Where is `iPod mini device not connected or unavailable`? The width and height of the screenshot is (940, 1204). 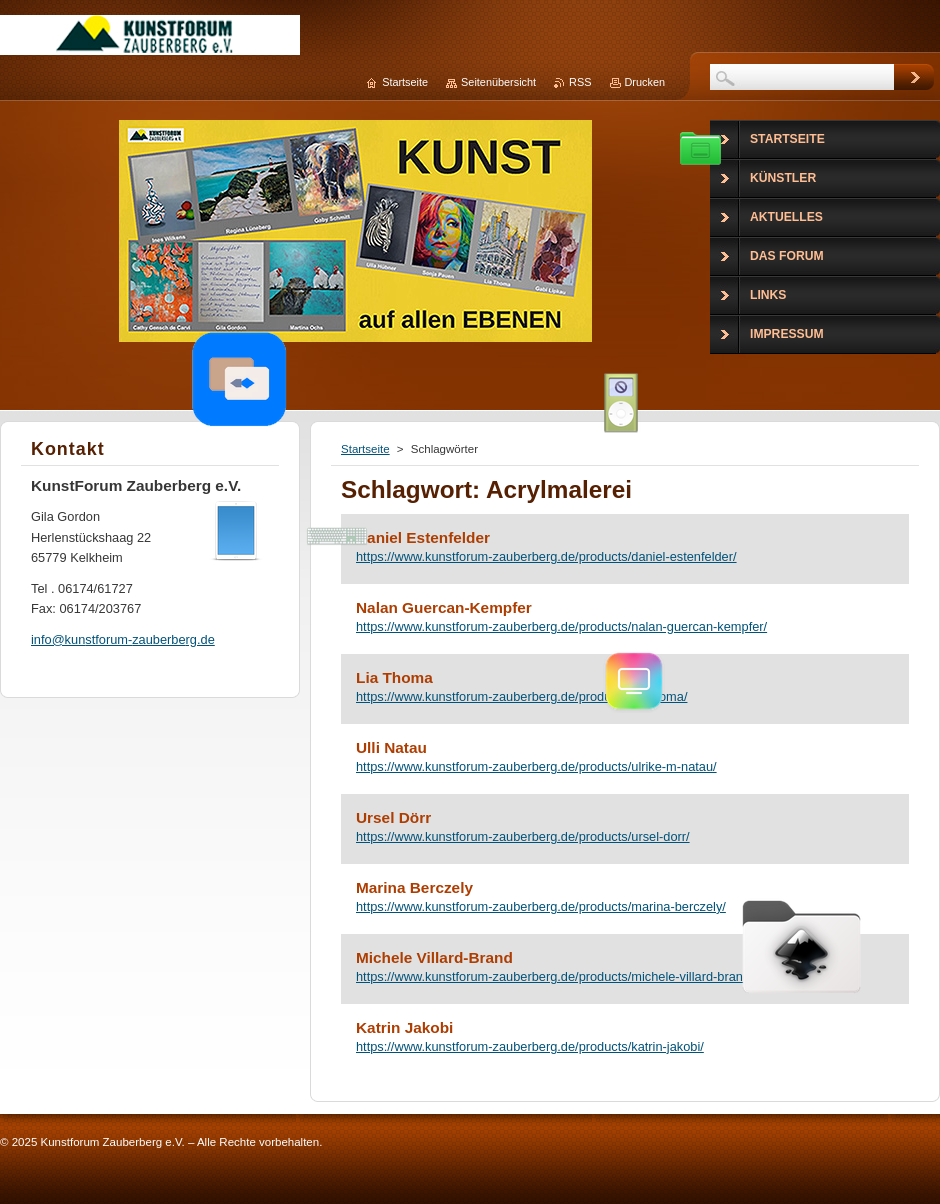 iPod mini device not connected or unavailable is located at coordinates (621, 403).